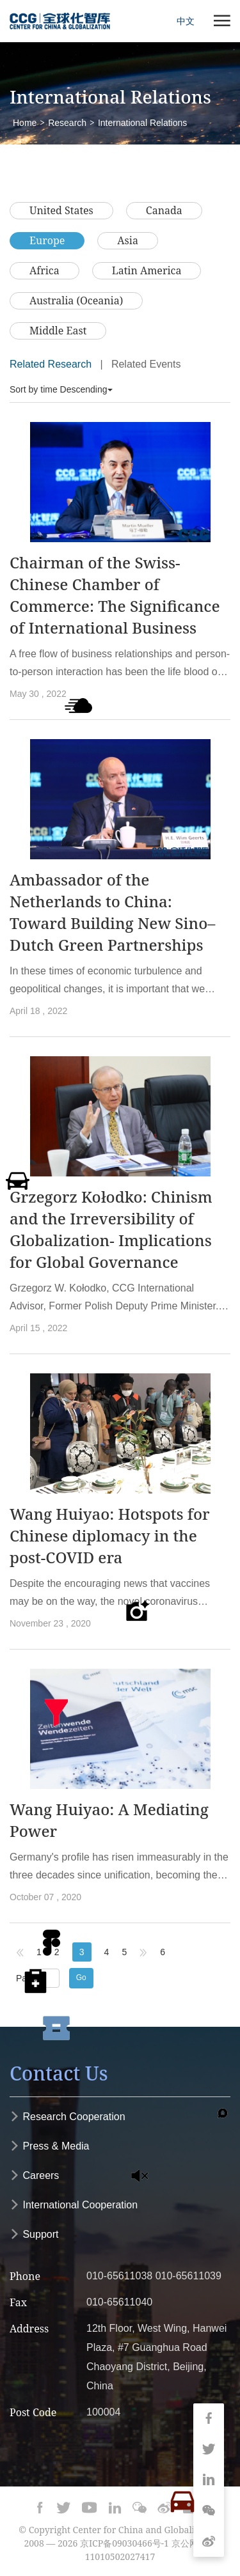 The image size is (240, 2576). I want to click on view available coupons or discounts, so click(56, 2028).